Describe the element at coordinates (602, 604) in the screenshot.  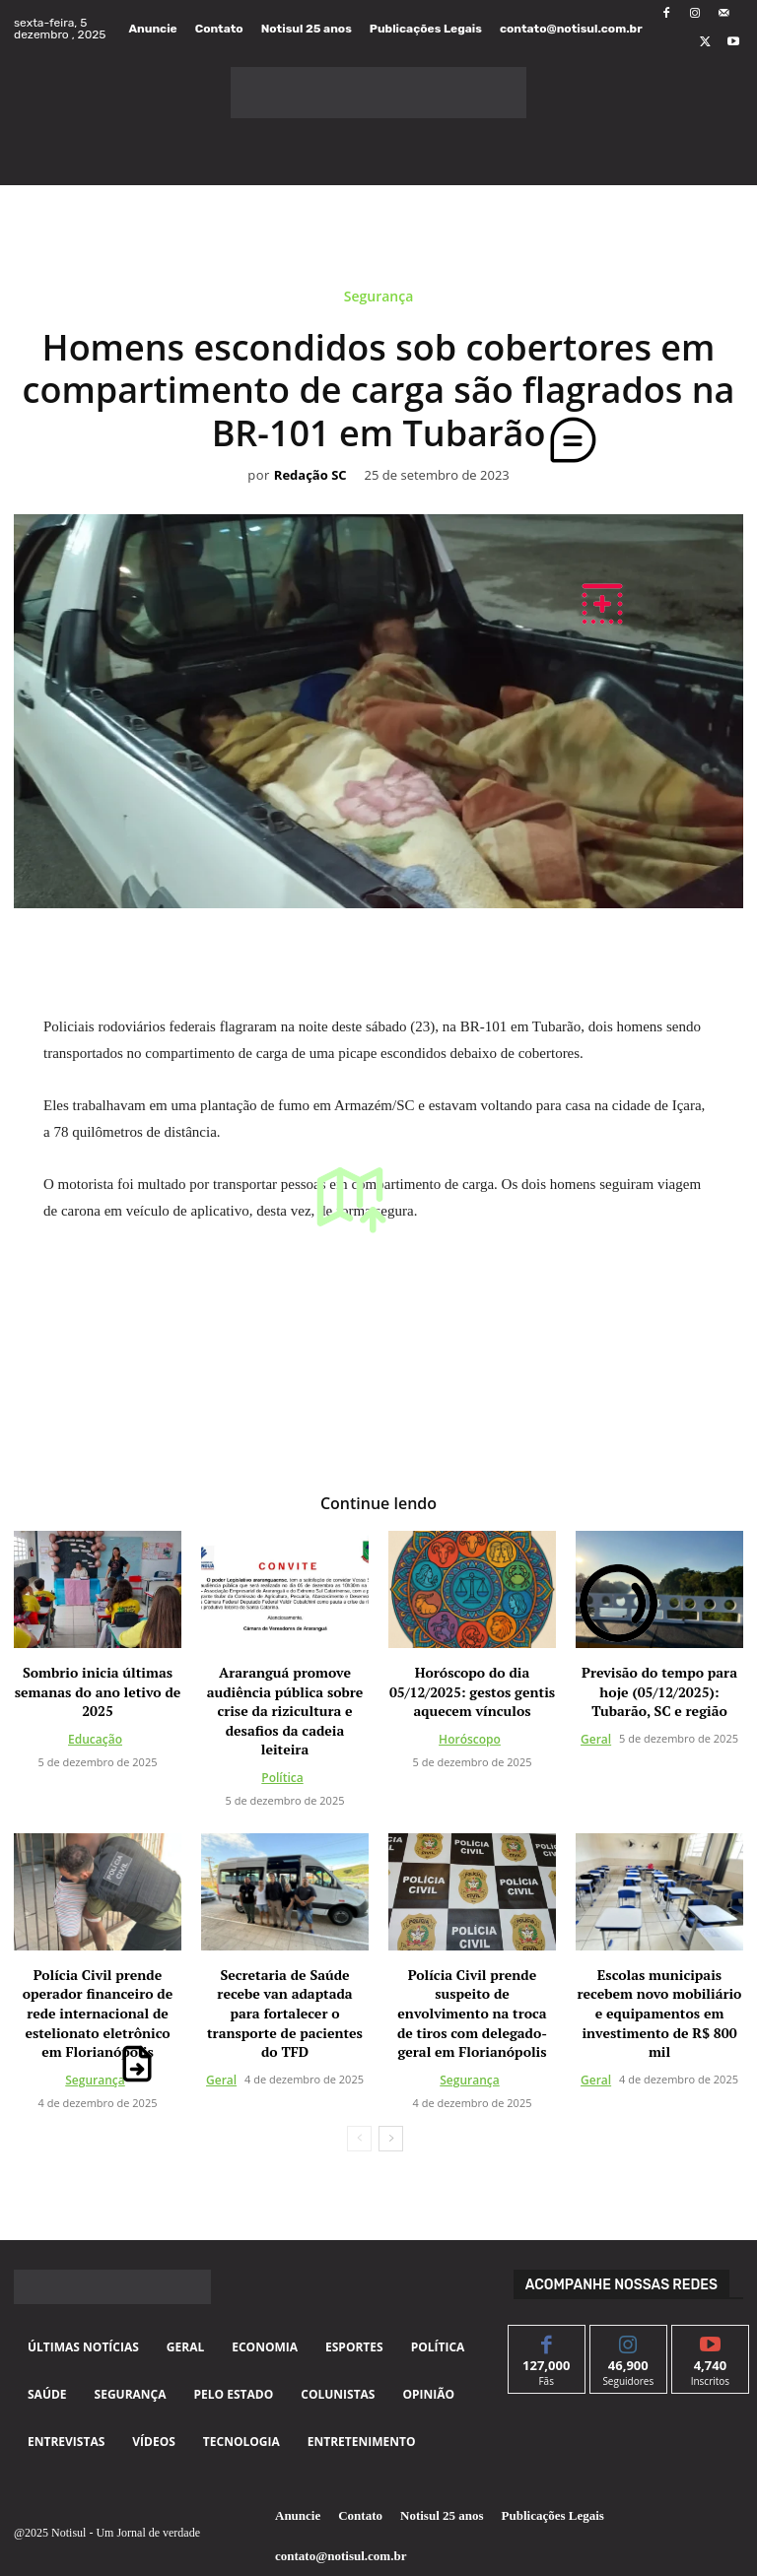
I see `add a top border to selected element` at that location.